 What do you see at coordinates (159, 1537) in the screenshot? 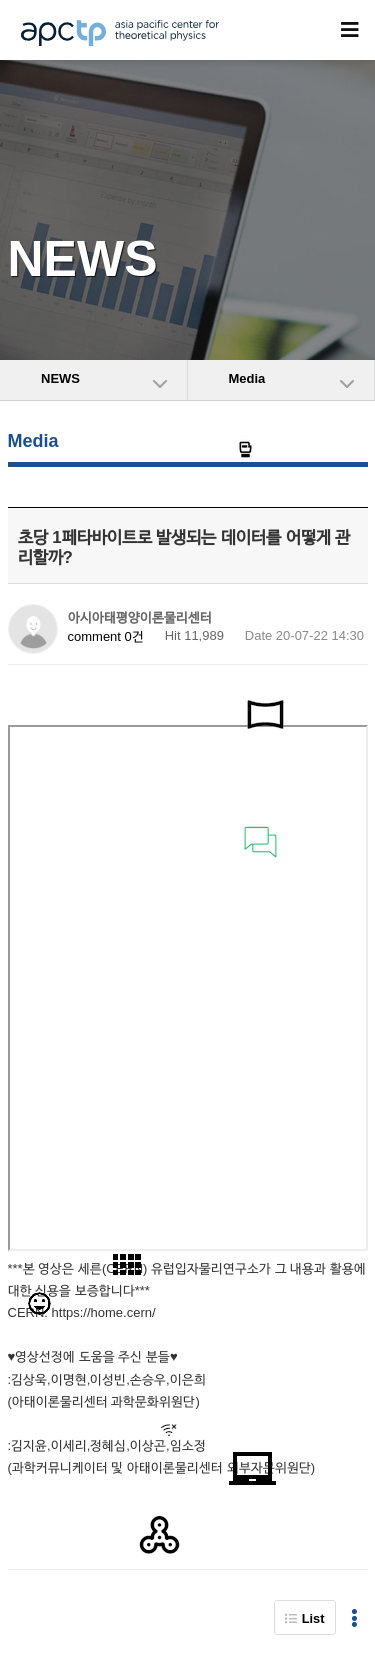
I see `indicates loading or processing in progress` at bounding box center [159, 1537].